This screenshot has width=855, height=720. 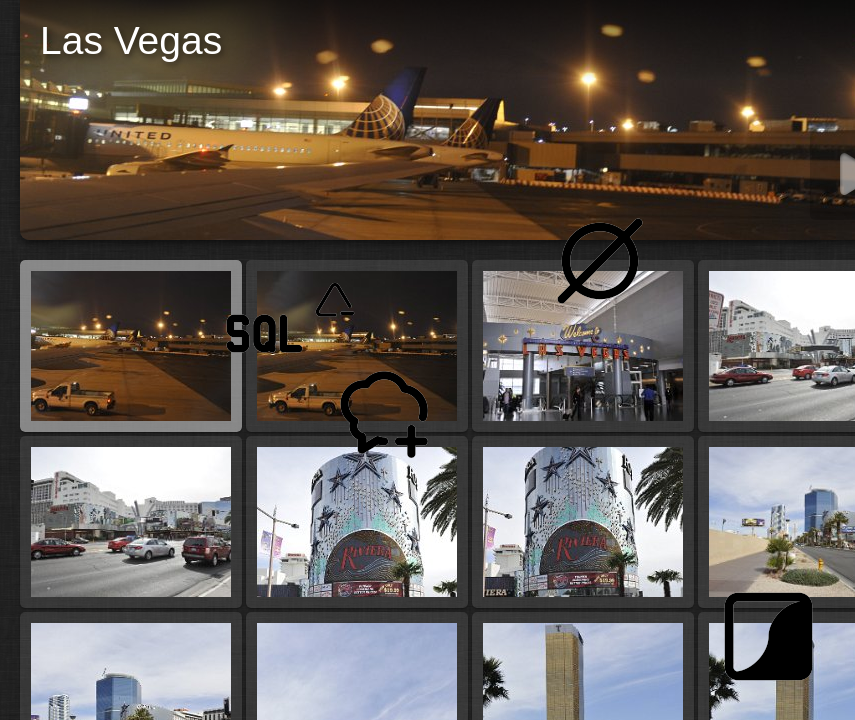 I want to click on access SQL database or query tools, so click(x=264, y=333).